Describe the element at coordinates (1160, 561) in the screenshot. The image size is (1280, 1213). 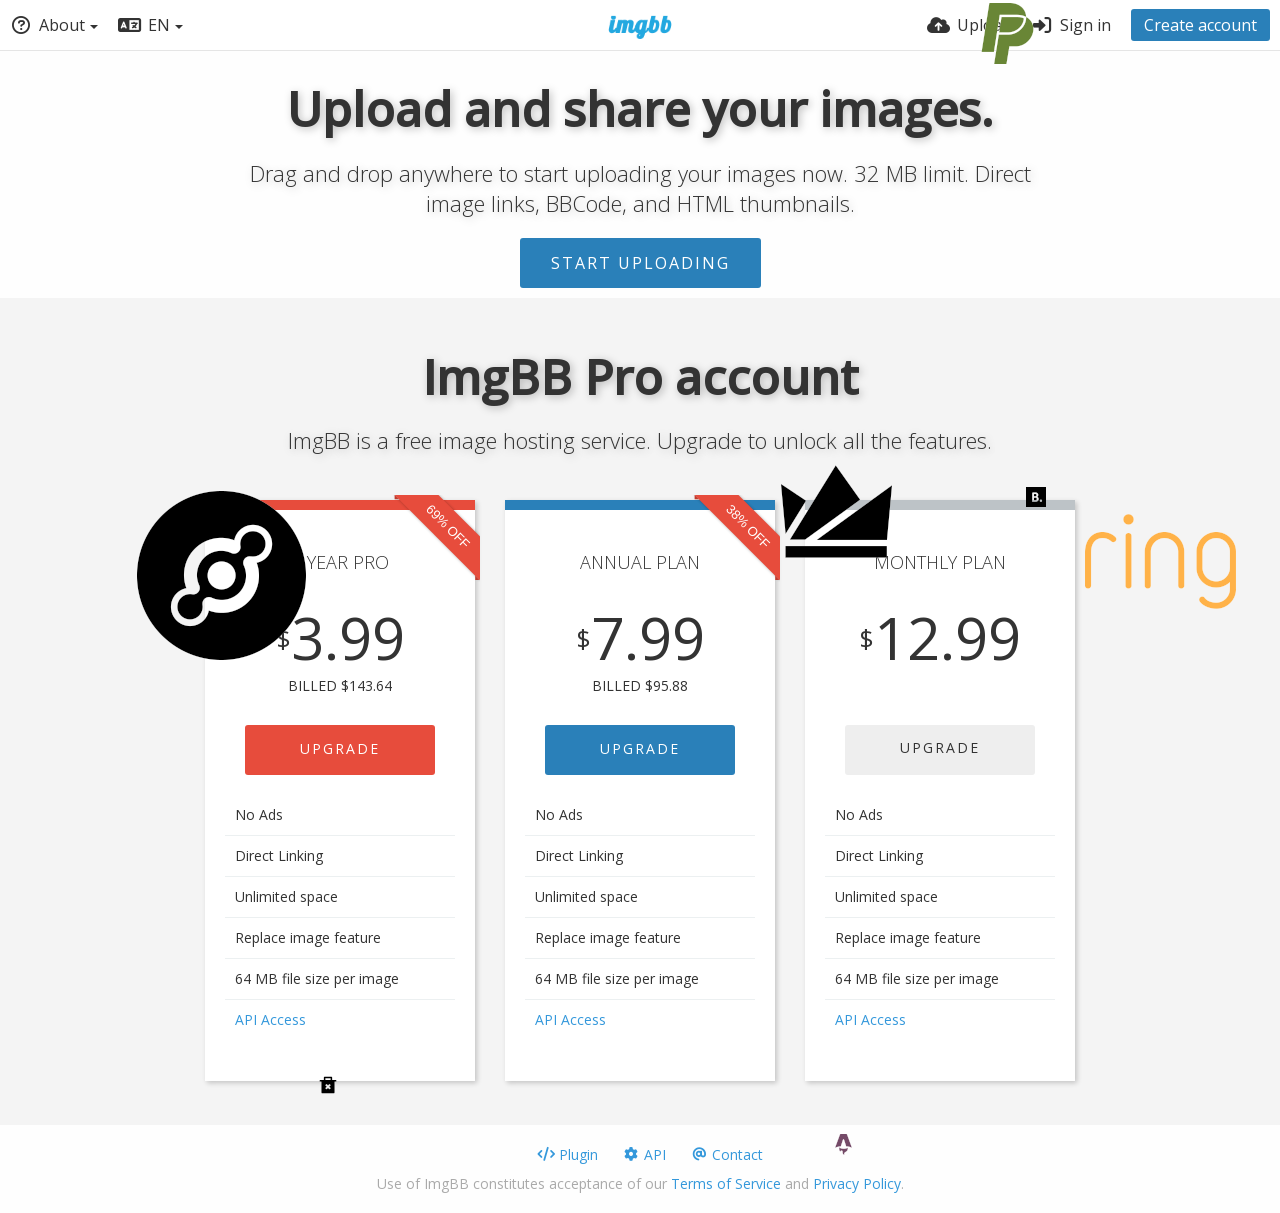
I see `open the Ring smart home app` at that location.